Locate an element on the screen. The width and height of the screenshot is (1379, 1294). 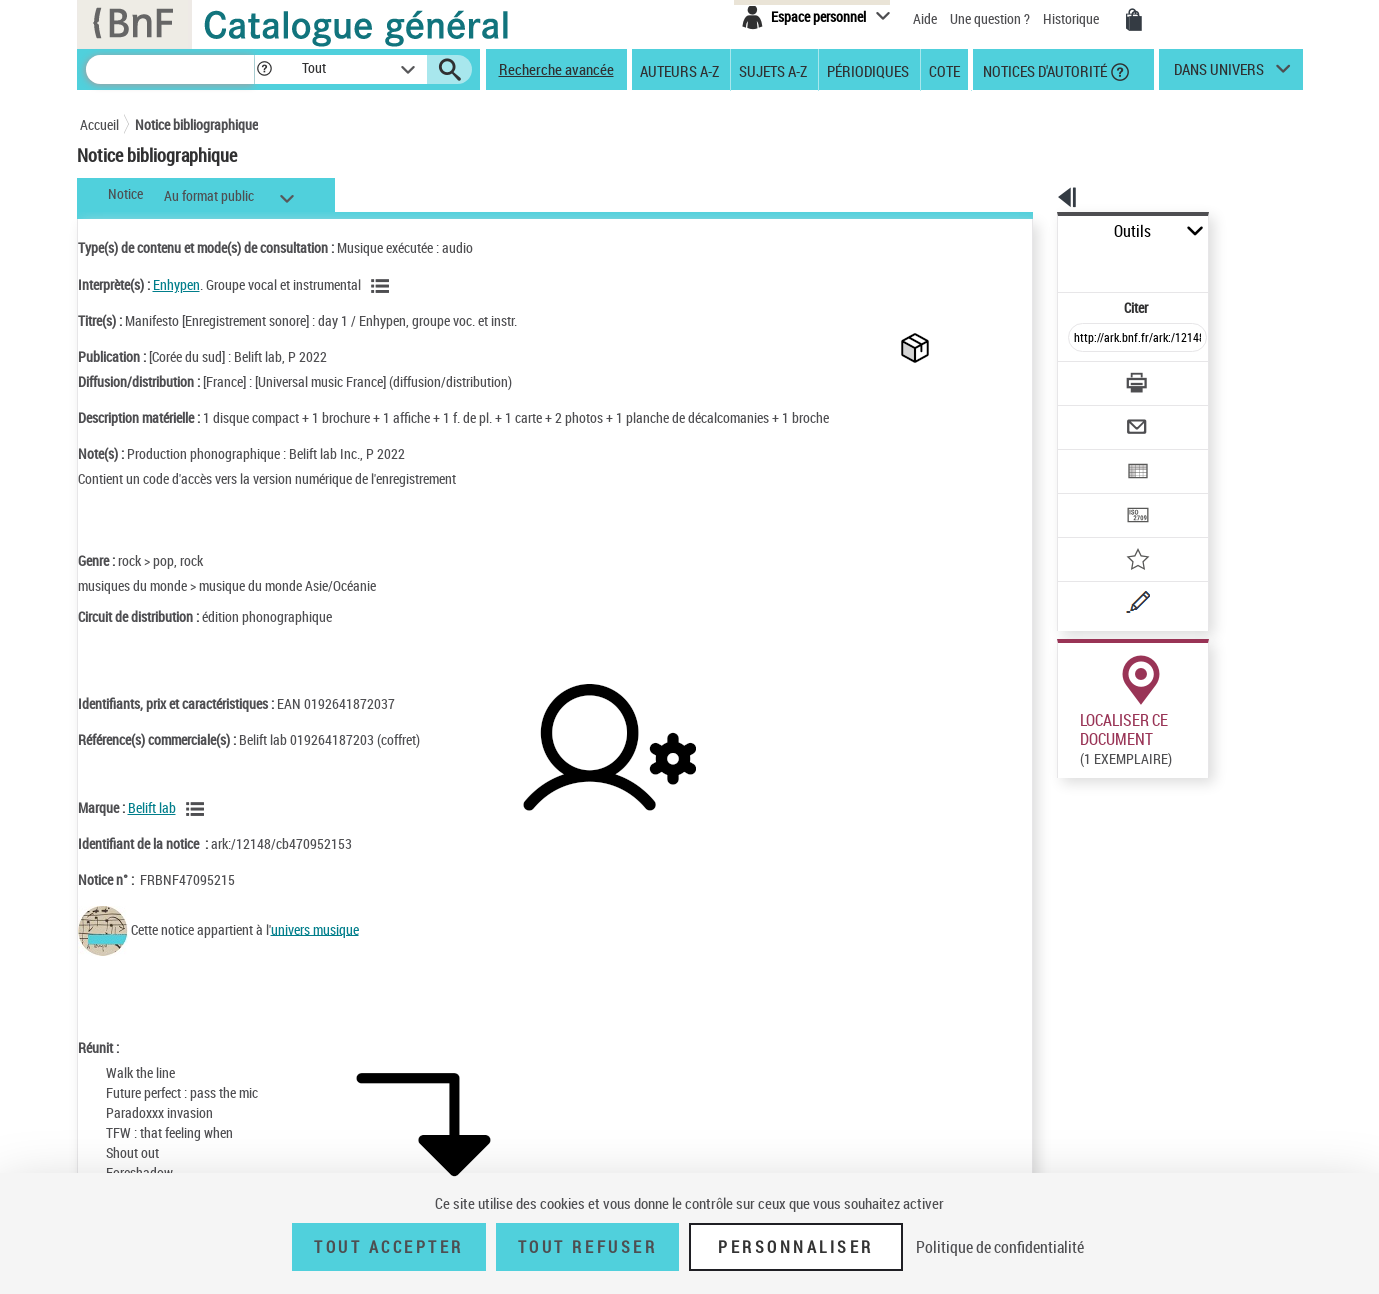
access user settings is located at coordinates (604, 753).